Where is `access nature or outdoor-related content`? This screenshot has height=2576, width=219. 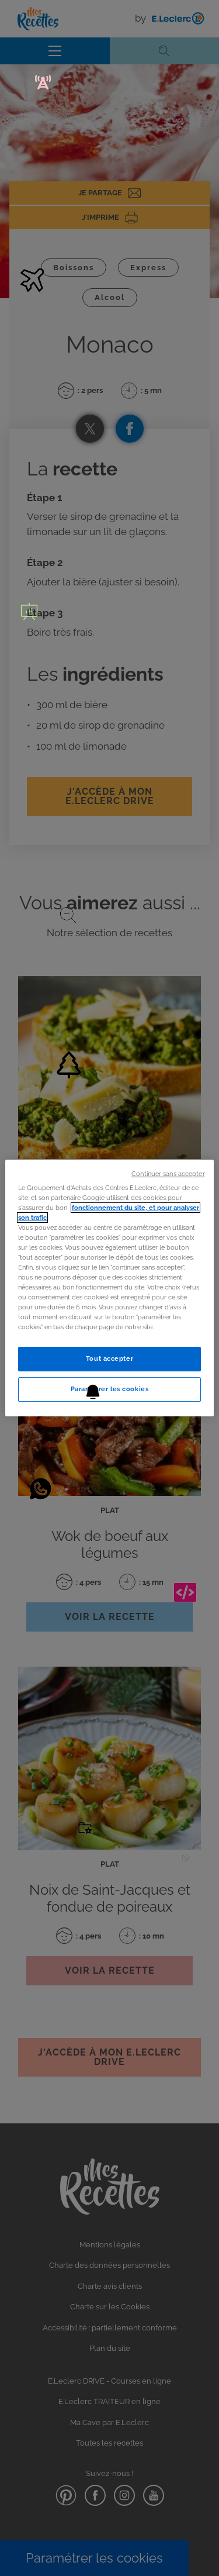 access nature or outdoor-related content is located at coordinates (69, 1064).